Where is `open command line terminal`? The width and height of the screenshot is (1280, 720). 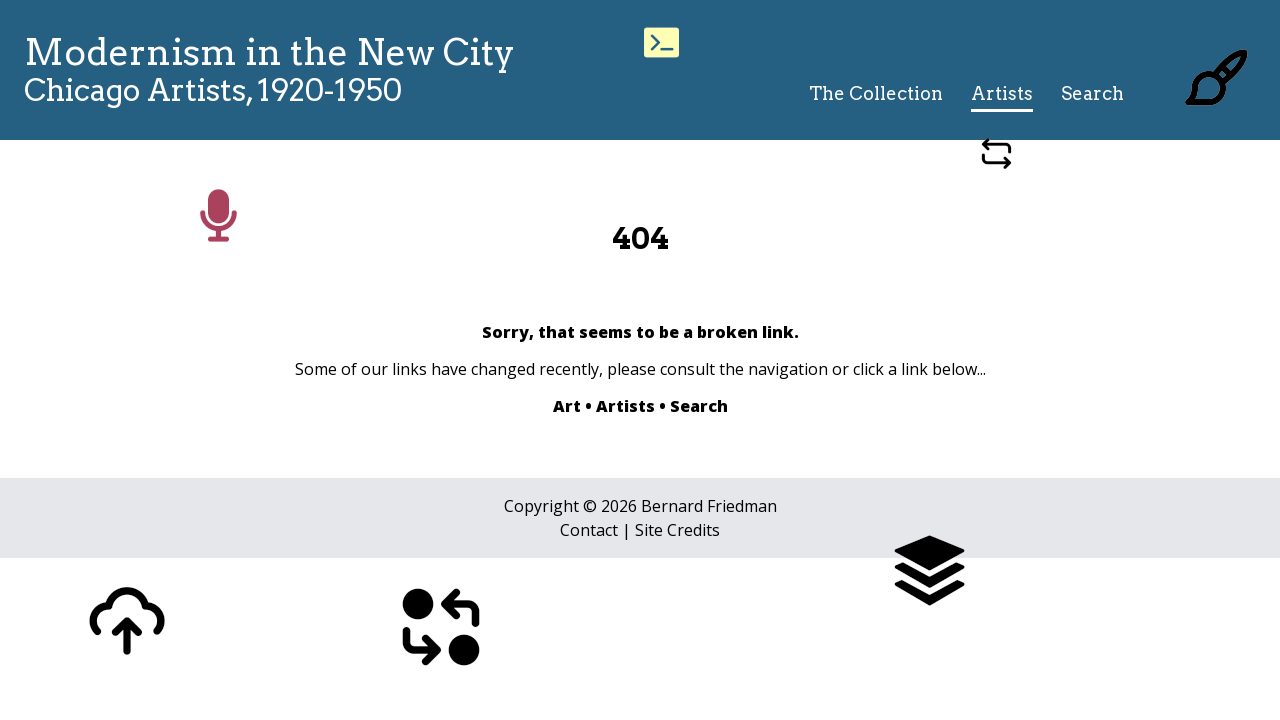
open command line terminal is located at coordinates (661, 42).